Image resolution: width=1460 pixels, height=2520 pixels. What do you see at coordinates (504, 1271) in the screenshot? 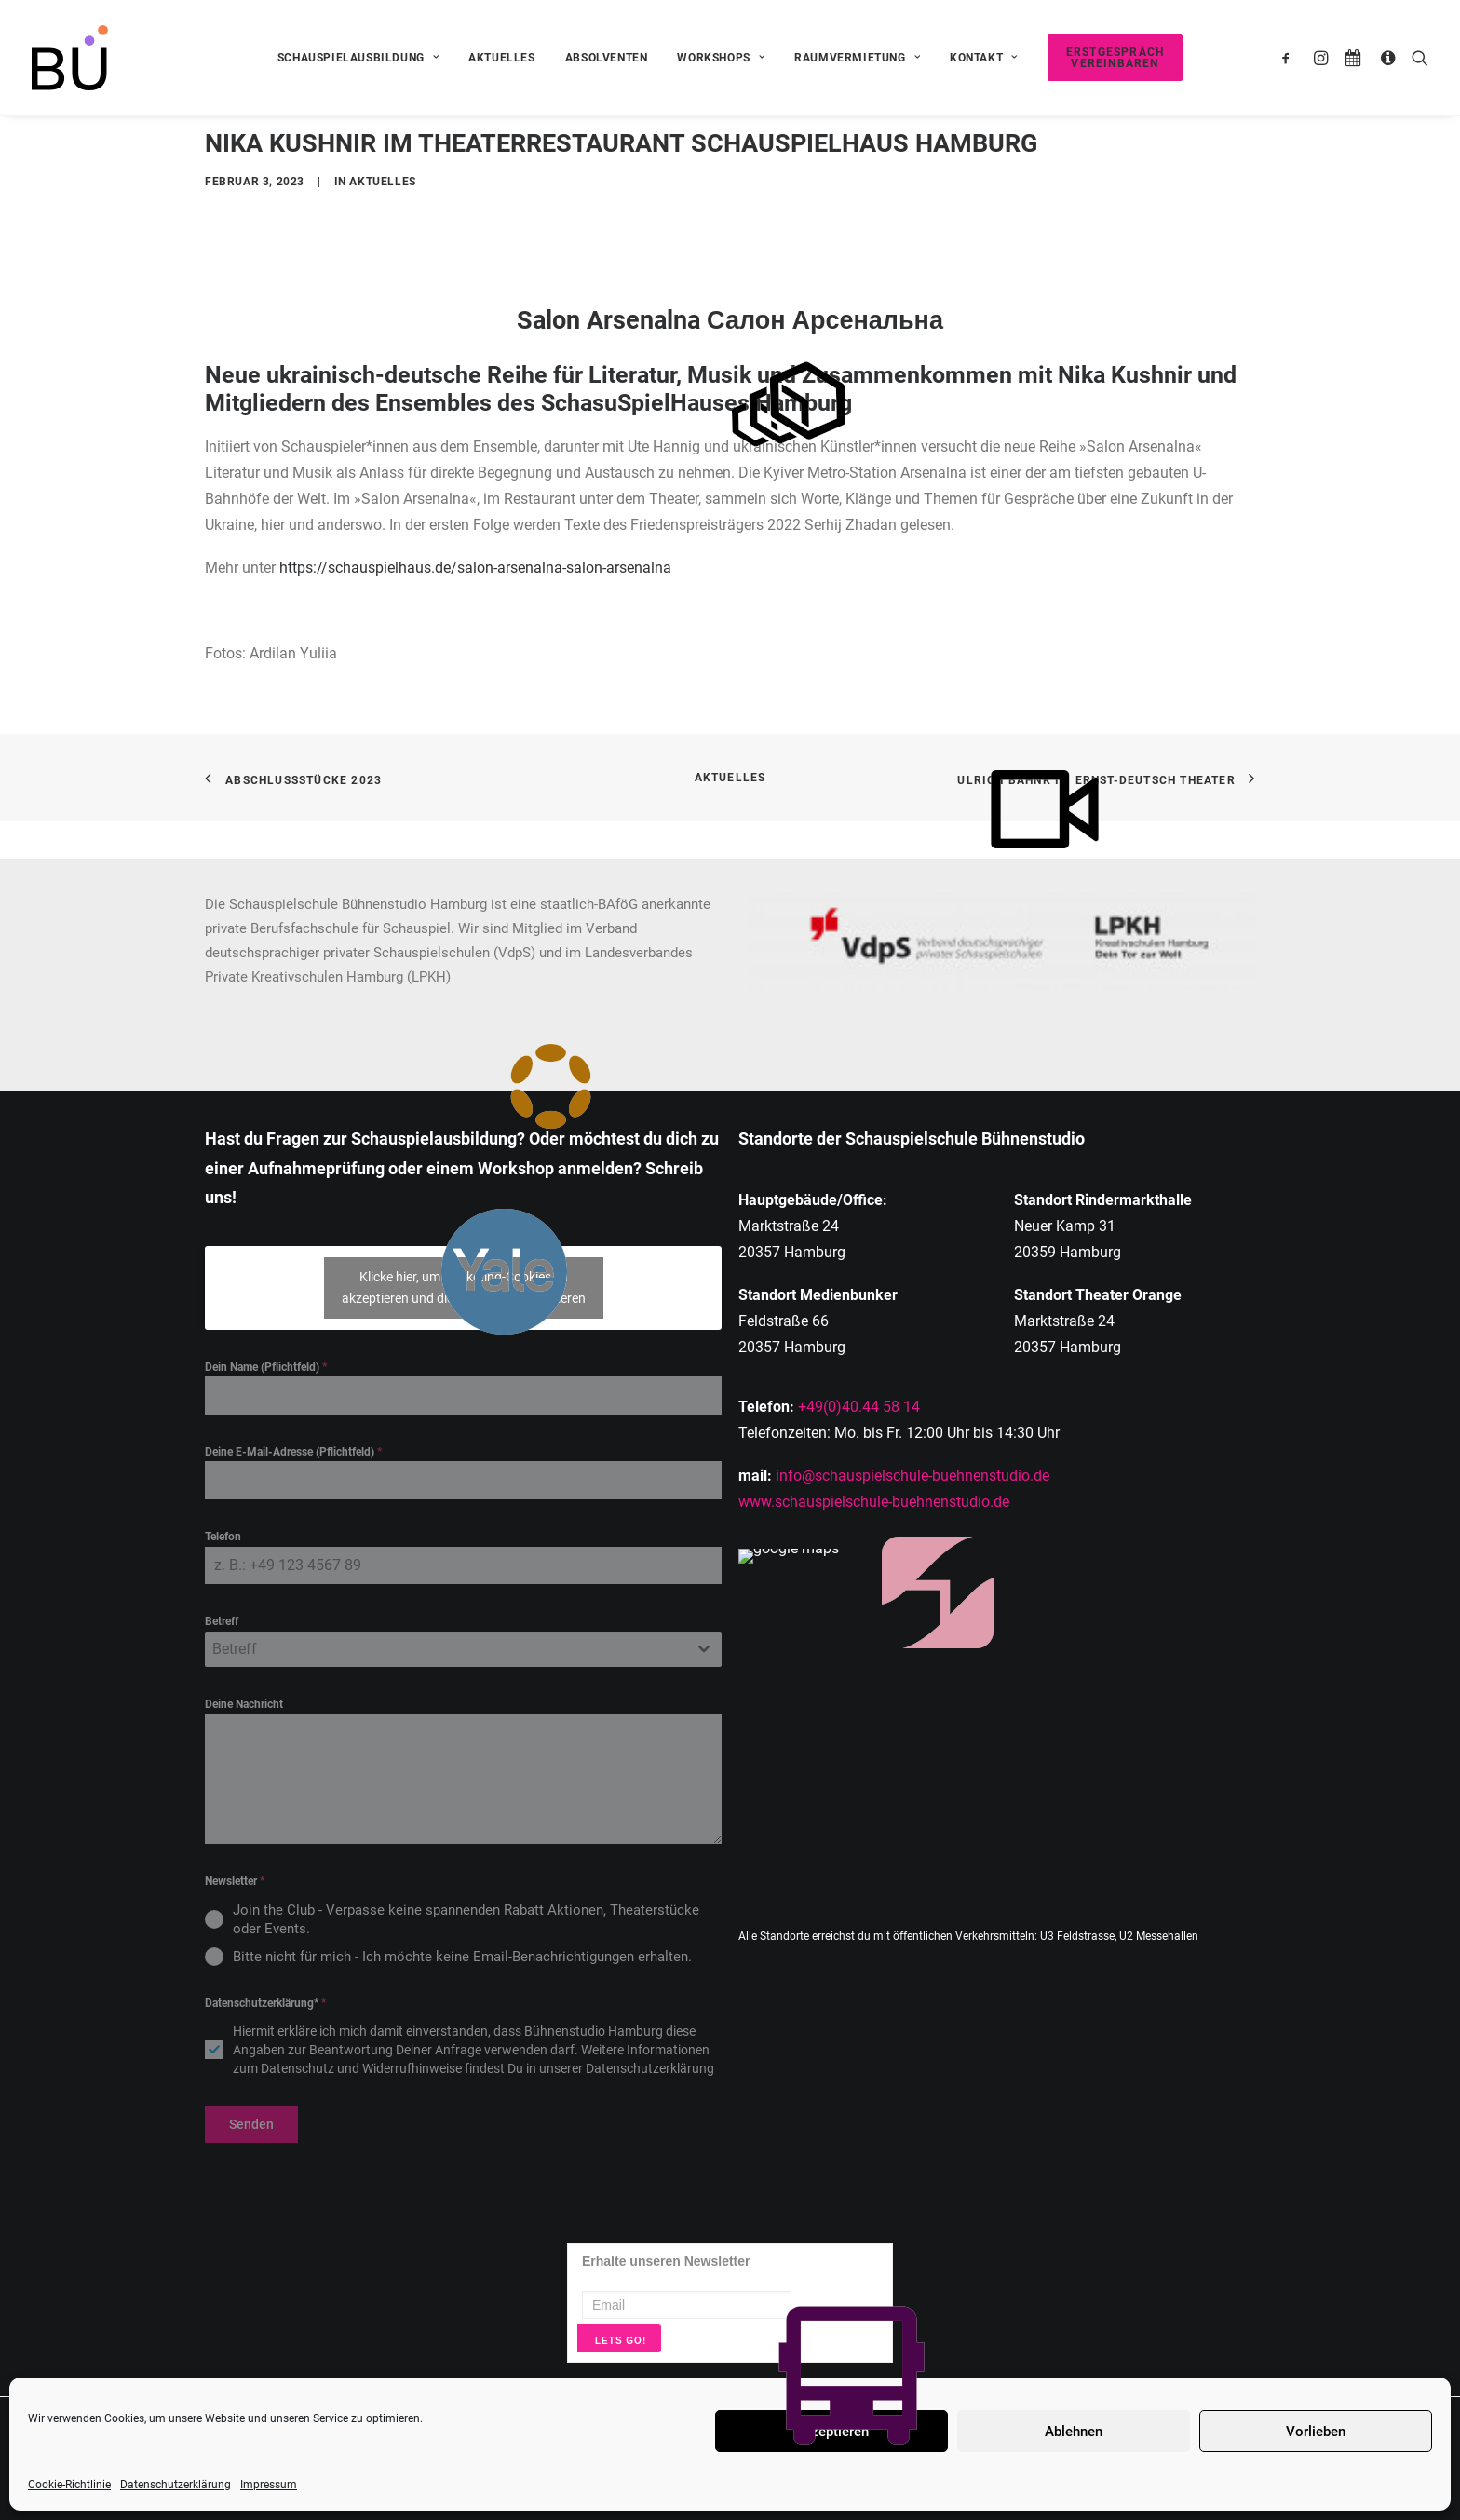
I see `yale university branding or affiliation` at bounding box center [504, 1271].